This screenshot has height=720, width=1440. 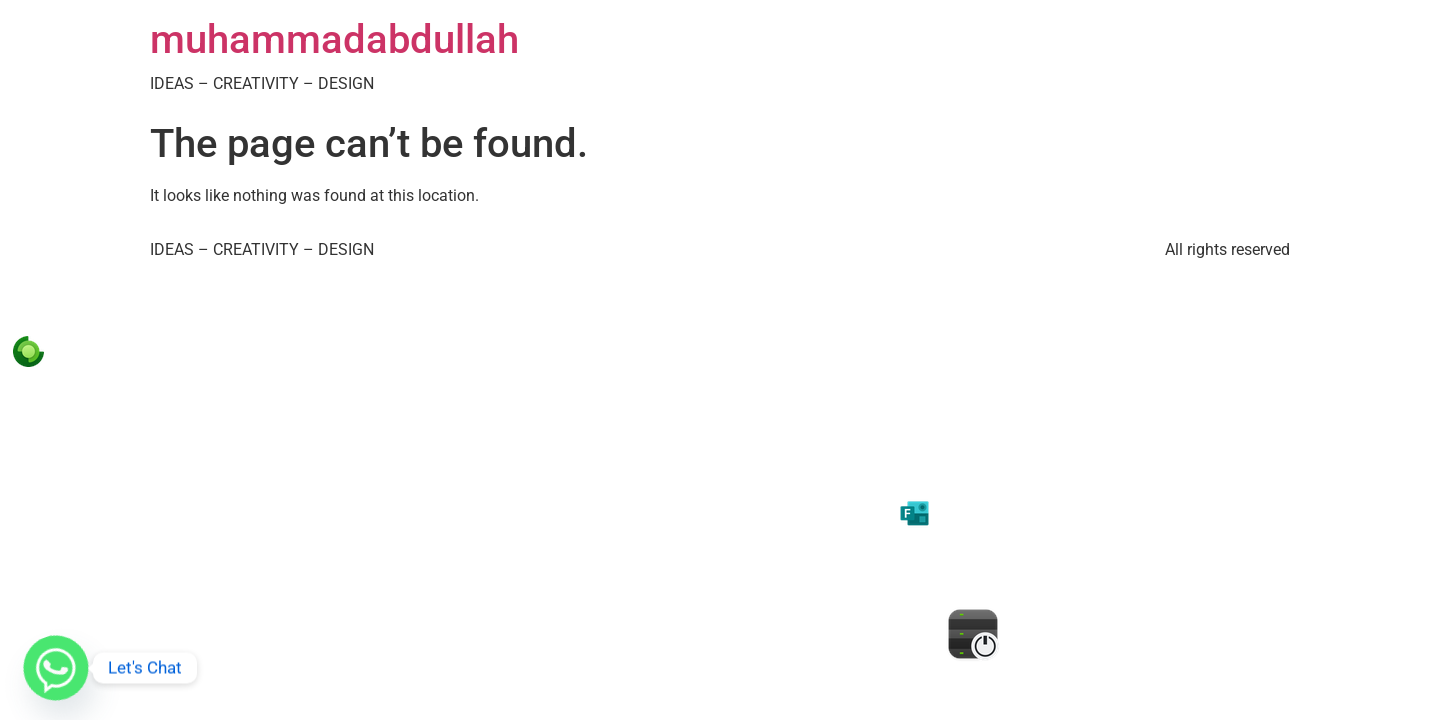 I want to click on open microsoft forms app, so click(x=914, y=513).